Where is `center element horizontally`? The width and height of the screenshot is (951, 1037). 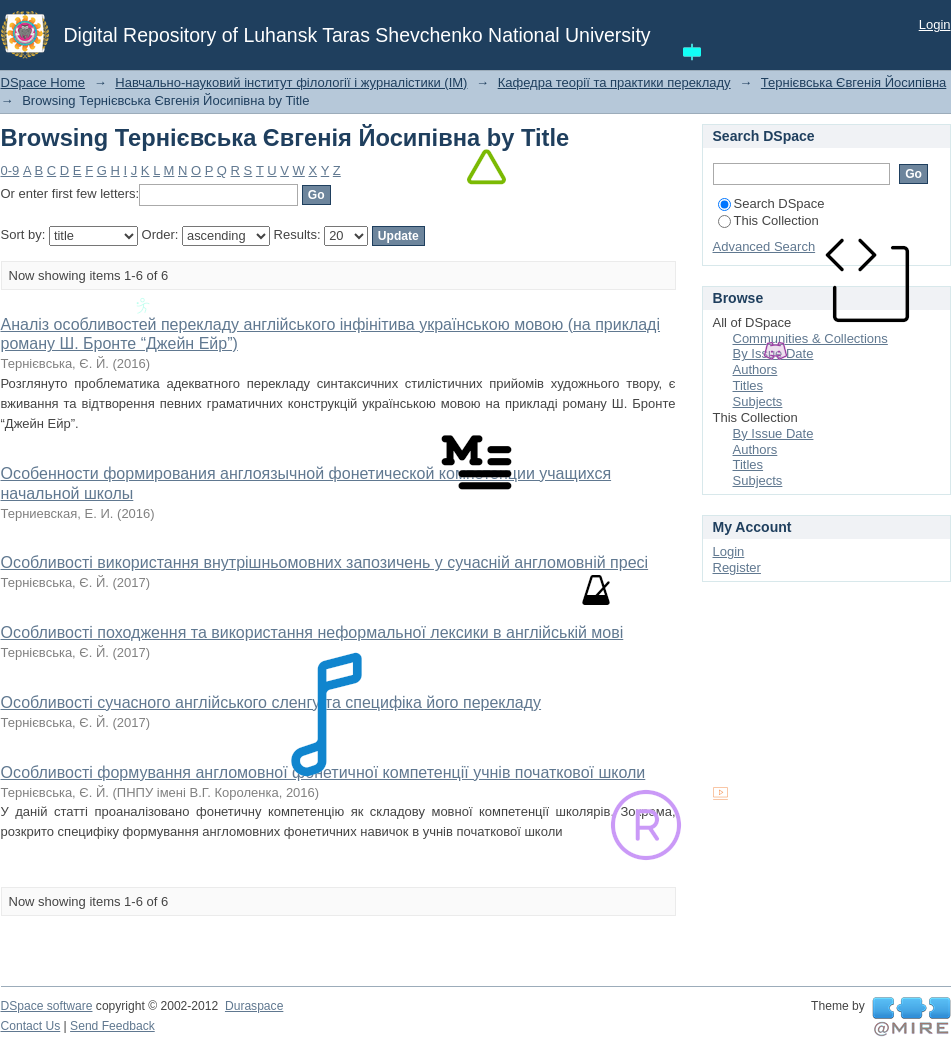 center element horizontally is located at coordinates (692, 52).